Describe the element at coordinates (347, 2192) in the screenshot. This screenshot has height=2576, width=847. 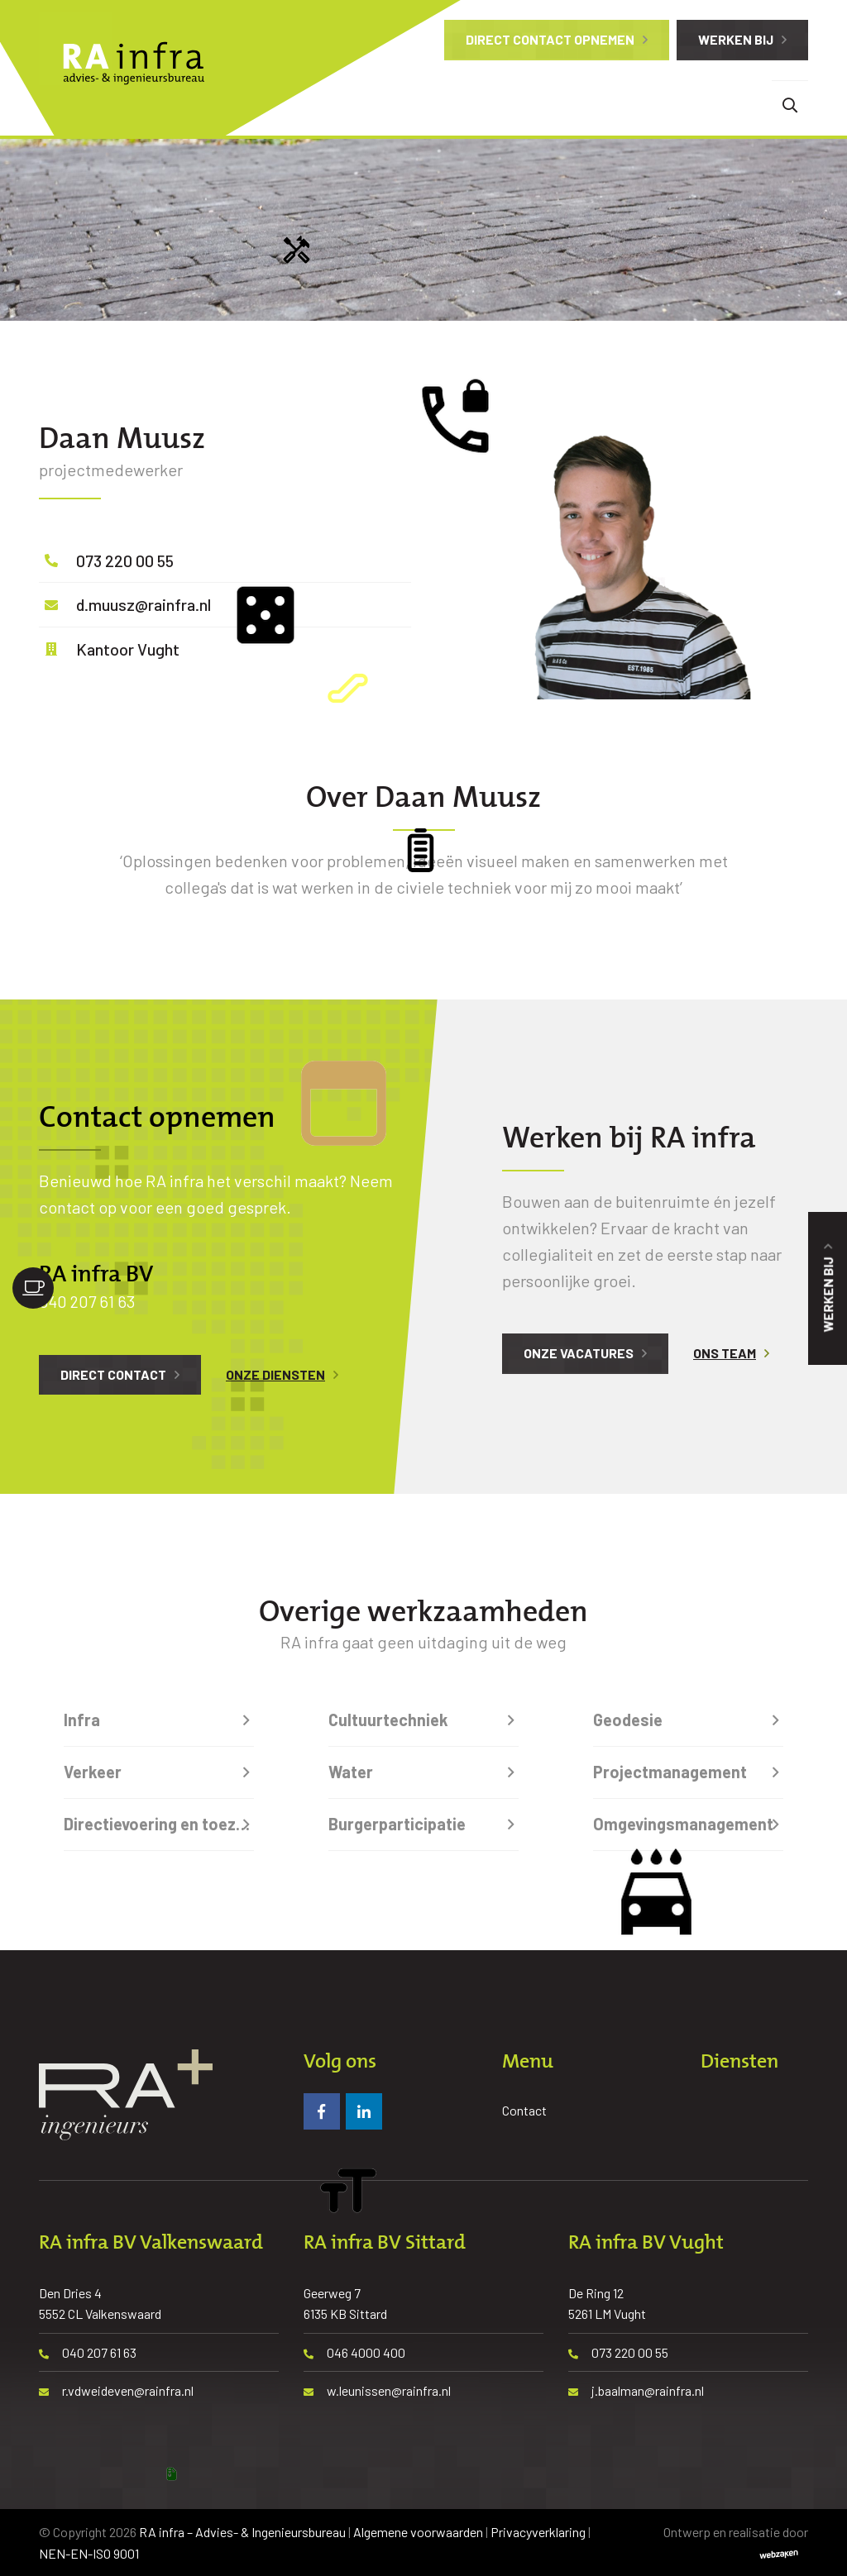
I see `adjust text size settings` at that location.